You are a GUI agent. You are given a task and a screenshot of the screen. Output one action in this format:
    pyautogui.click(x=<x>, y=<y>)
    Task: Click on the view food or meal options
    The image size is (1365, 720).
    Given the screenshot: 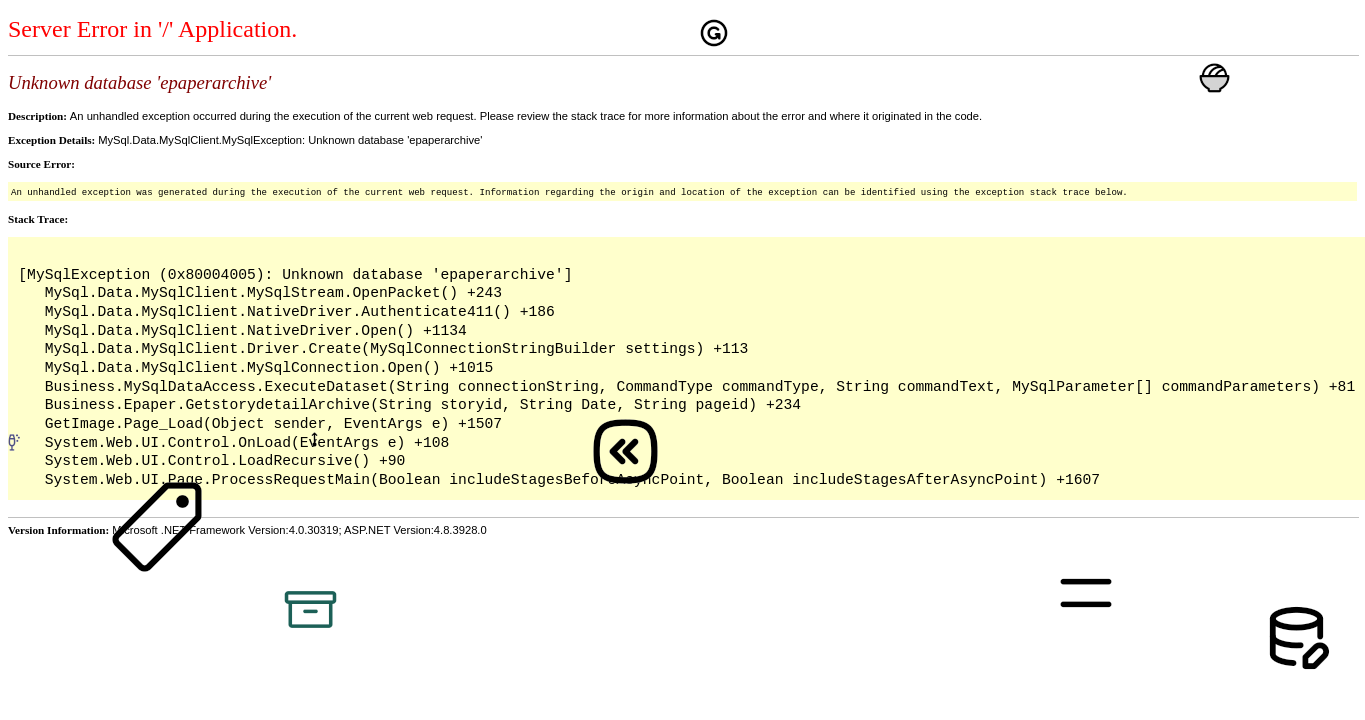 What is the action you would take?
    pyautogui.click(x=1214, y=78)
    